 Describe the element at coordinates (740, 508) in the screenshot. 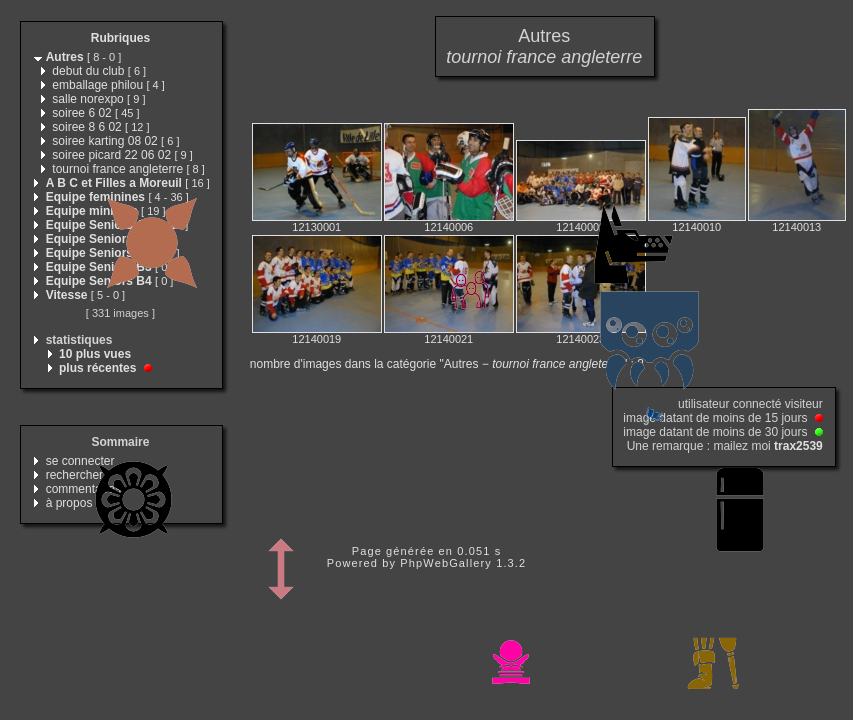

I see `access kitchen or food storage settings` at that location.